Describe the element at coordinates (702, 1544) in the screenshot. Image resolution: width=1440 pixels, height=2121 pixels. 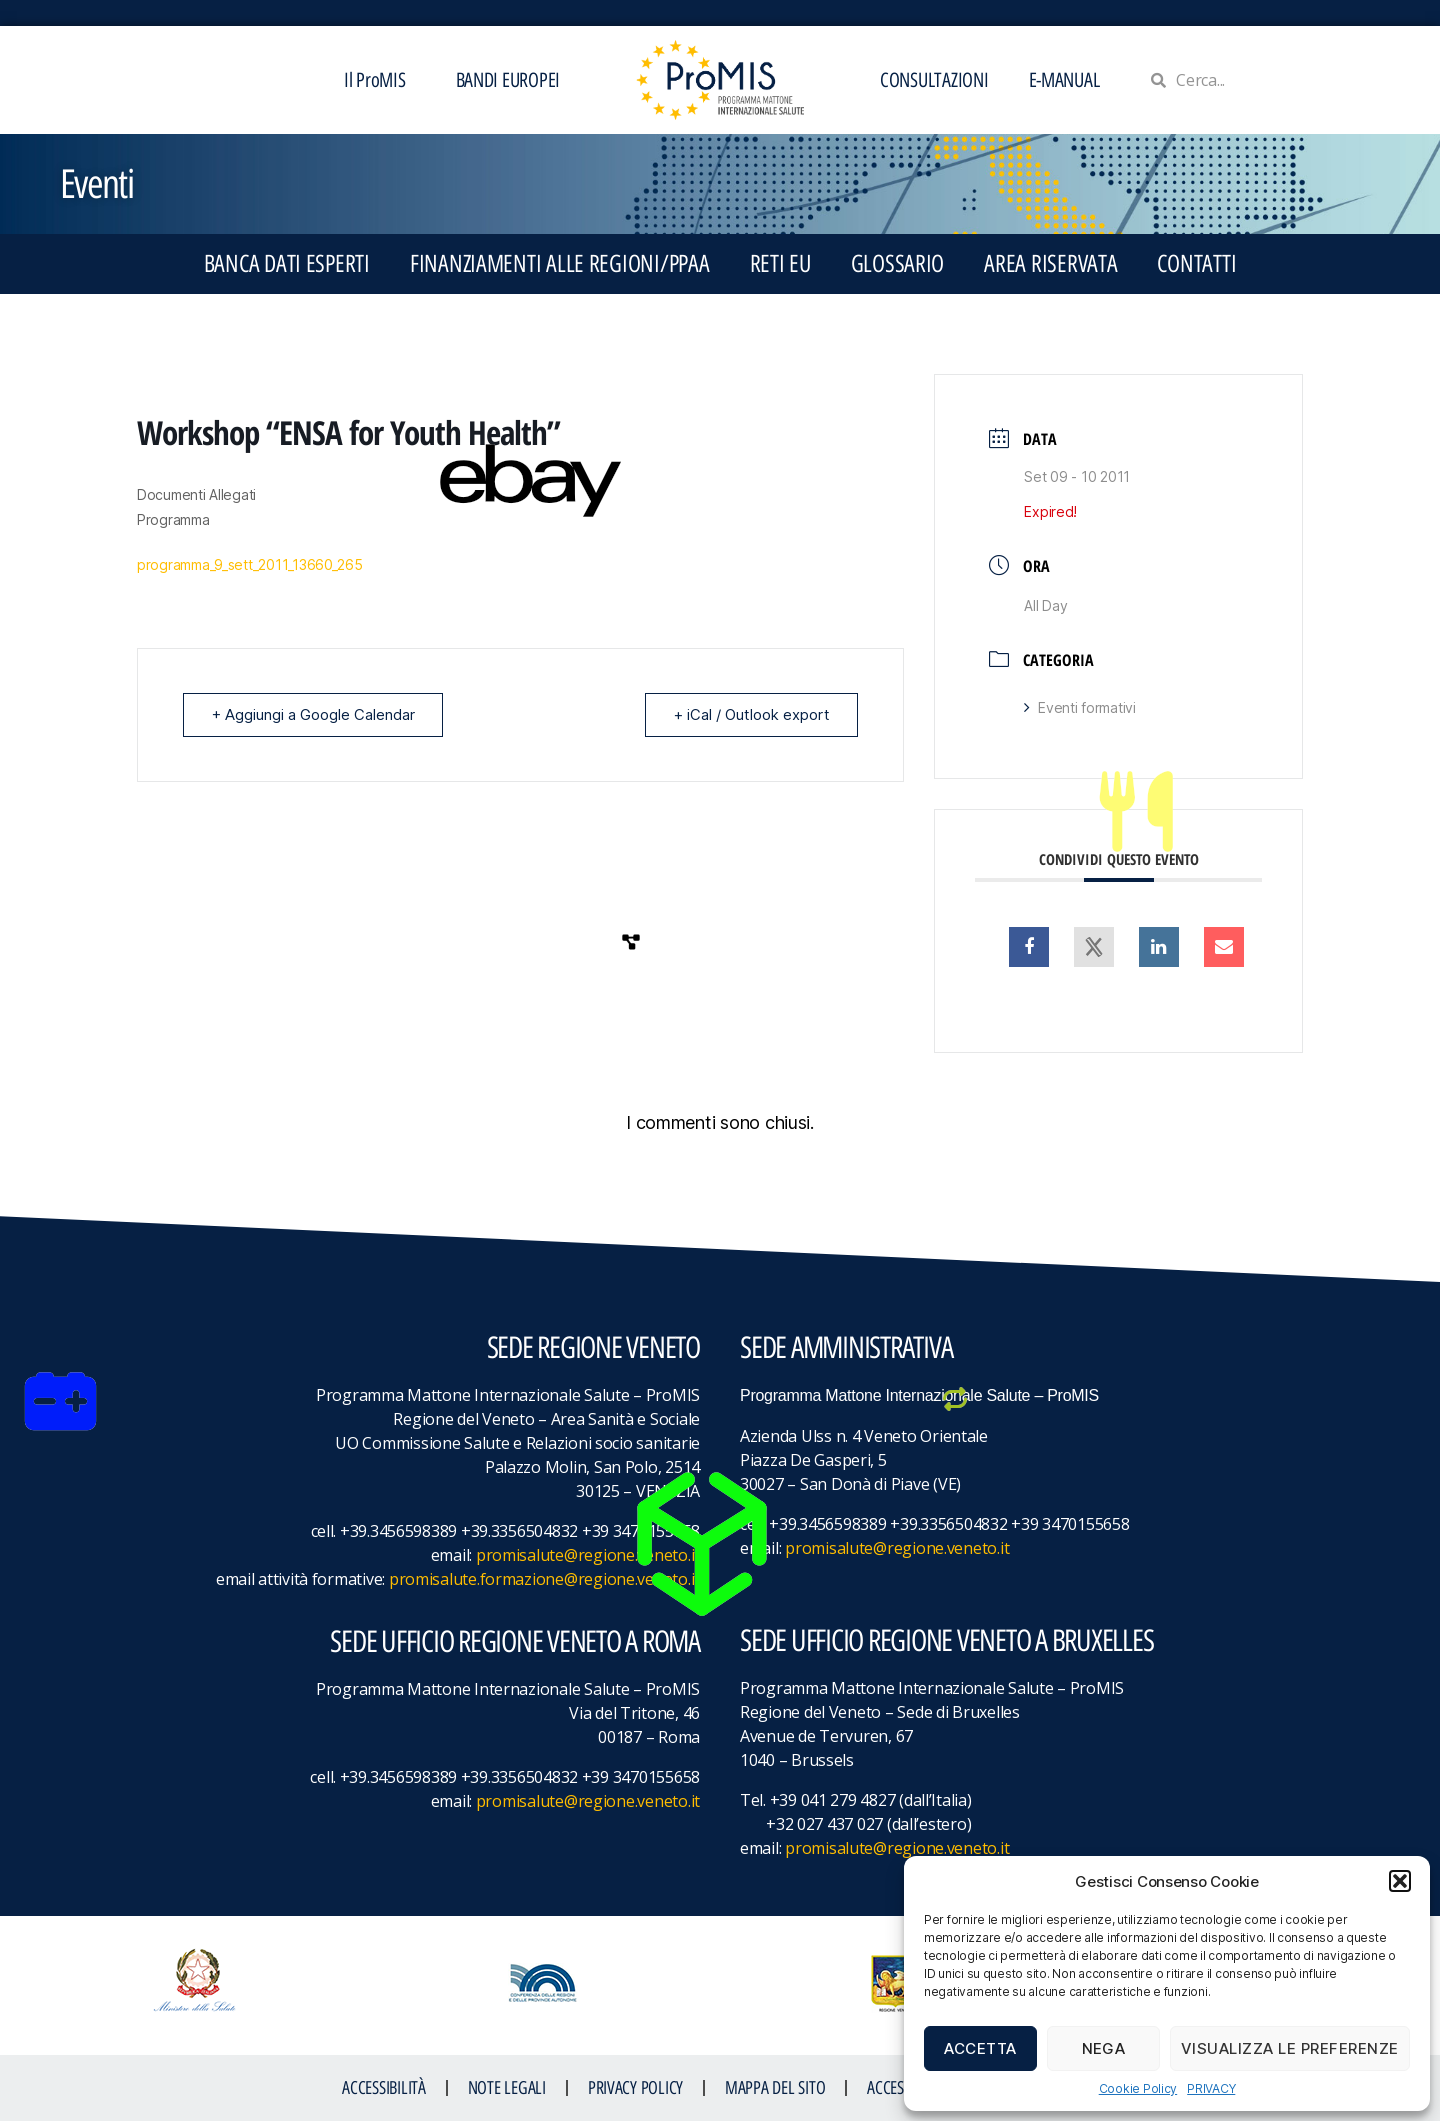
I see `unity game engine logo` at that location.